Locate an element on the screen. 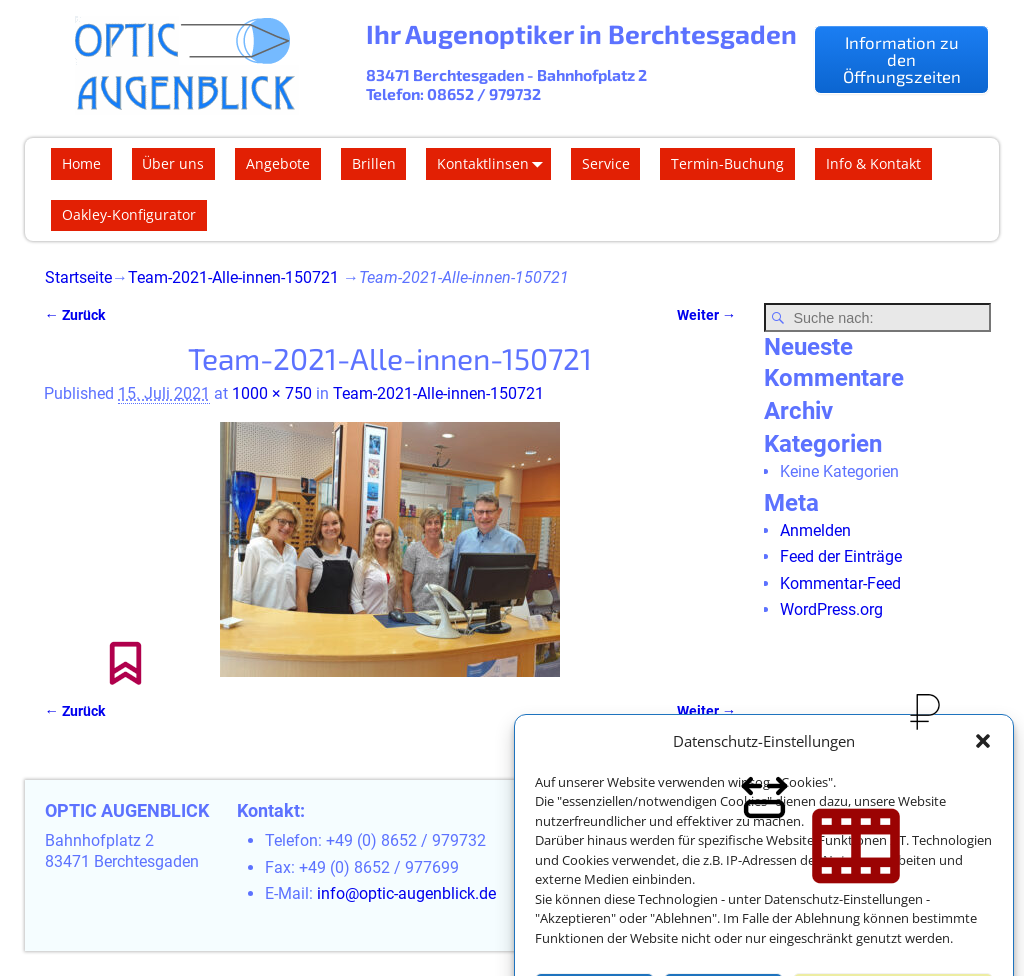 The height and width of the screenshot is (976, 1024). view video or film content is located at coordinates (856, 846).